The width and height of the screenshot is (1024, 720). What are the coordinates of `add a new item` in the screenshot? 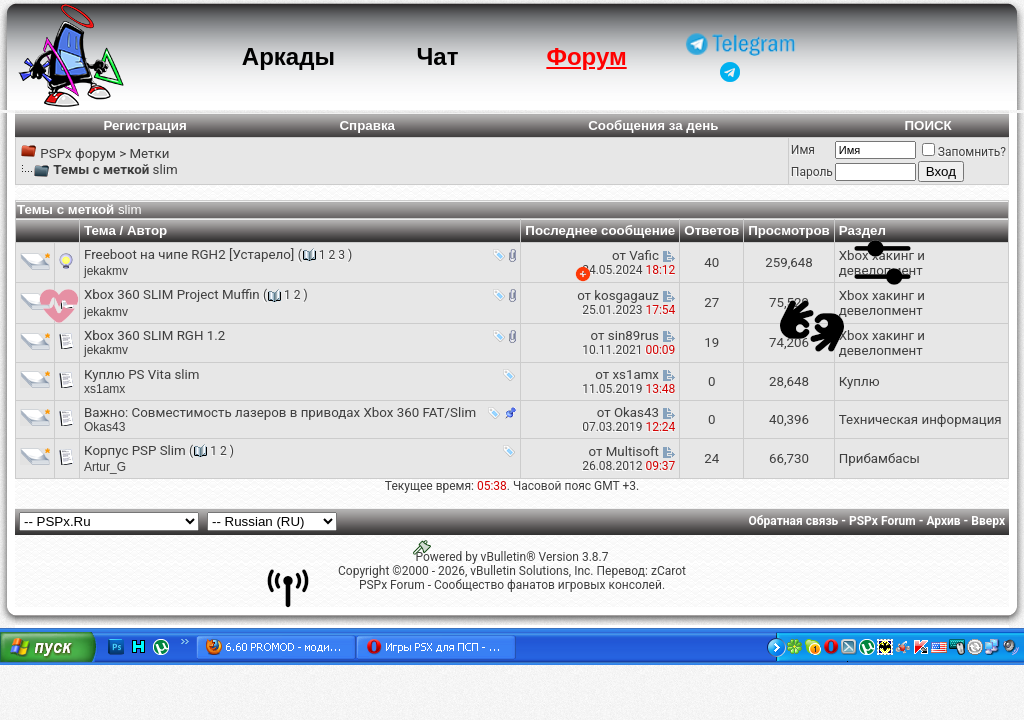 It's located at (583, 274).